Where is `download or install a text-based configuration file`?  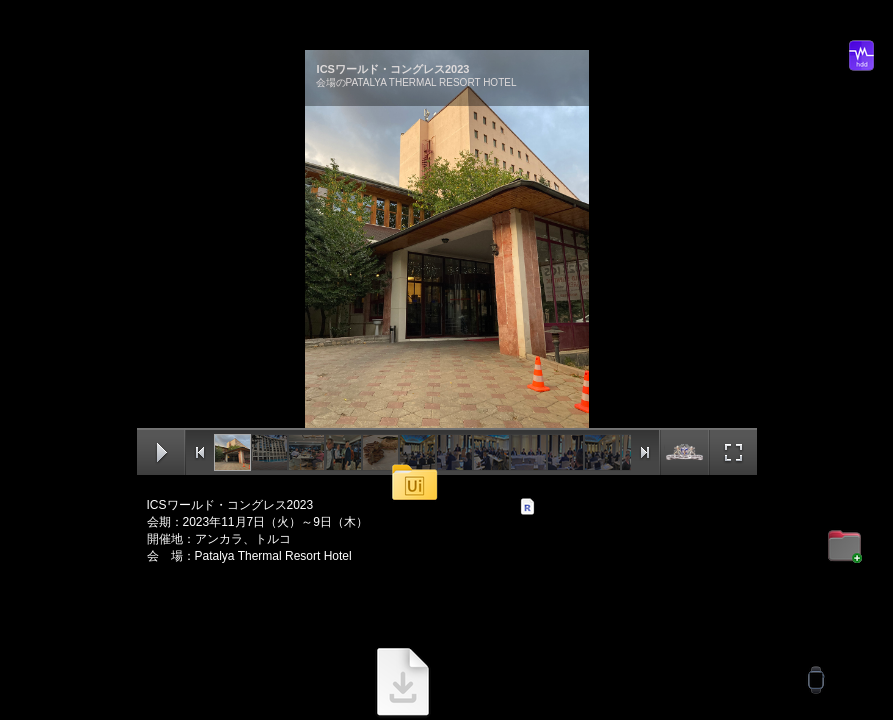 download or install a text-based configuration file is located at coordinates (403, 683).